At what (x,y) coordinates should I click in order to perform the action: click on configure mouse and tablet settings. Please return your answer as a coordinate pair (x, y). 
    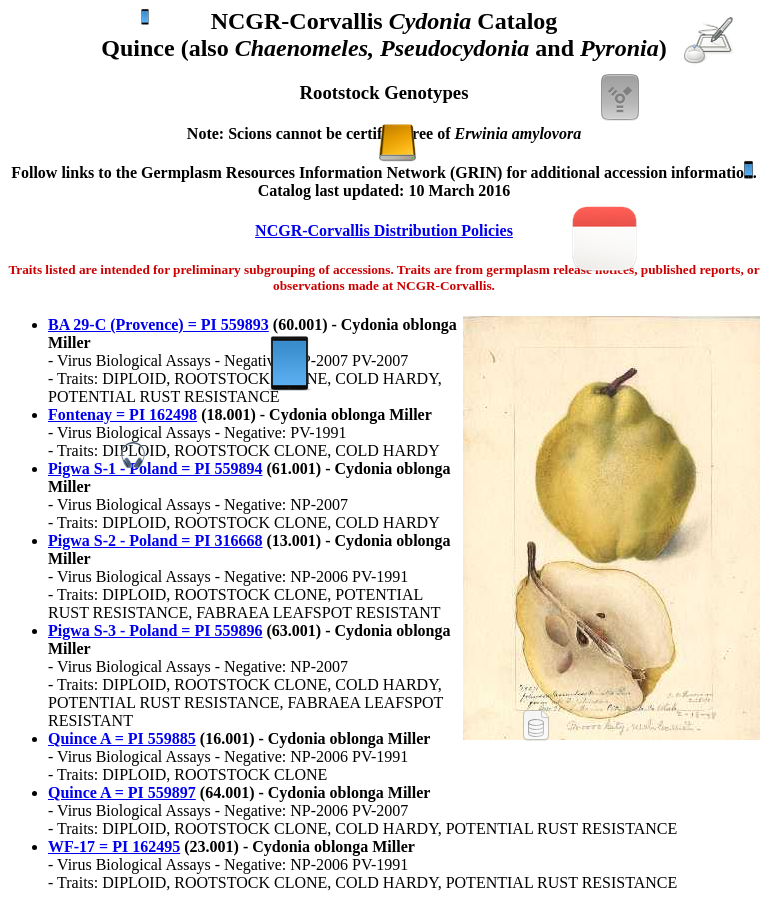
    Looking at the image, I should click on (708, 41).